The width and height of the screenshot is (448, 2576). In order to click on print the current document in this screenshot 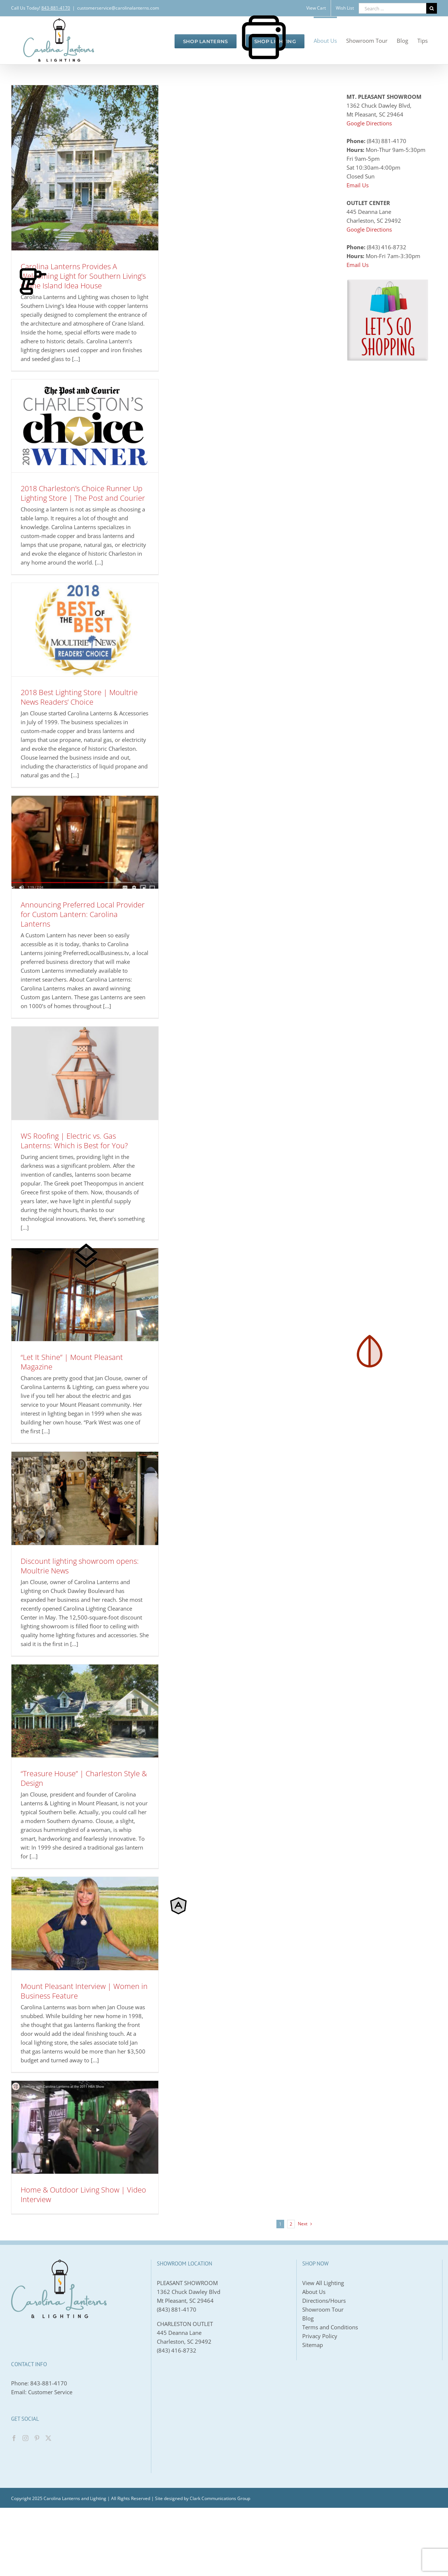, I will do `click(264, 37)`.